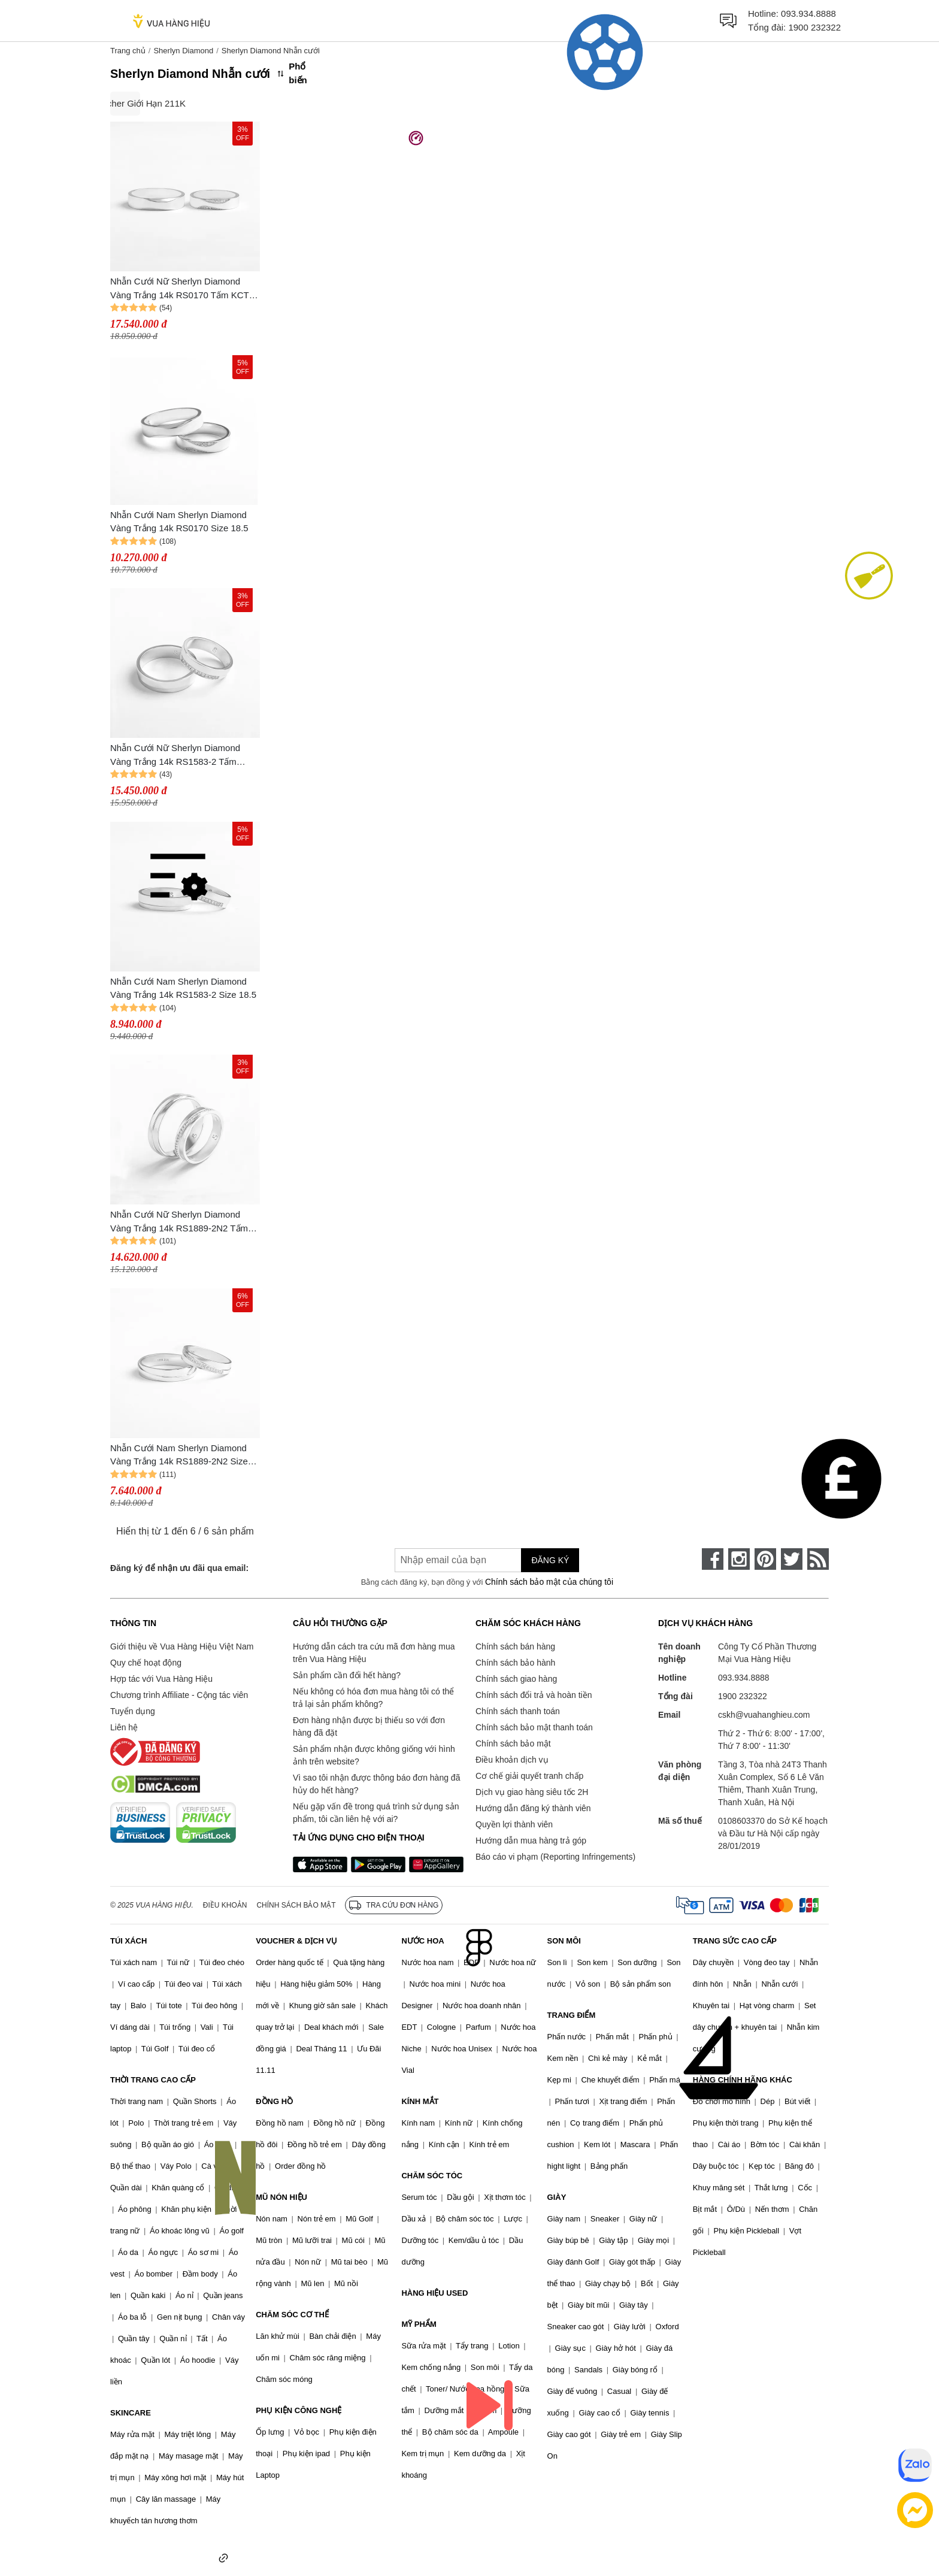 The image size is (939, 2576). What do you see at coordinates (178, 876) in the screenshot?
I see `access list settings or preferences` at bounding box center [178, 876].